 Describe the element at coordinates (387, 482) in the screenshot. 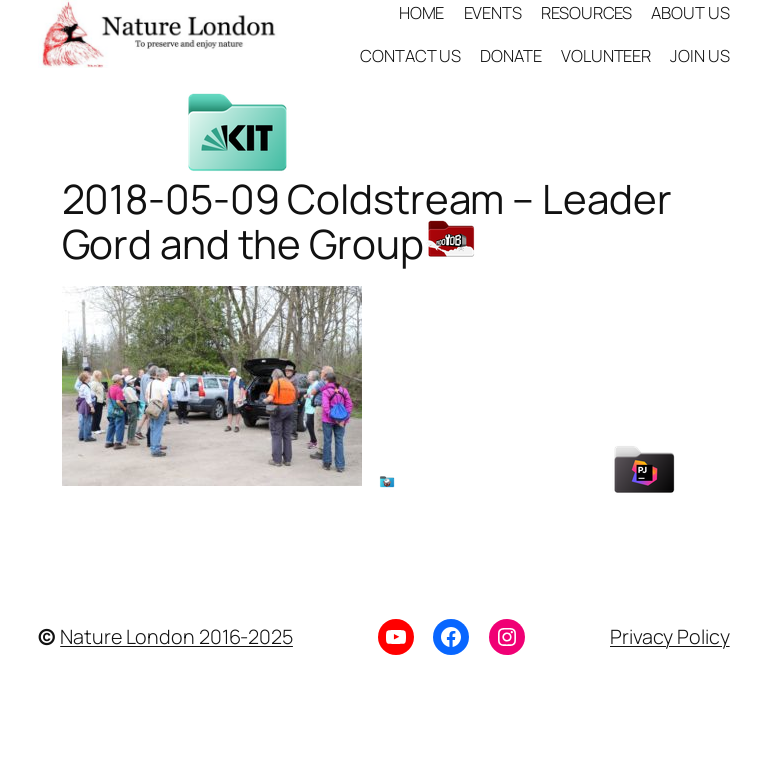

I see `folder containing portableapps packages` at that location.